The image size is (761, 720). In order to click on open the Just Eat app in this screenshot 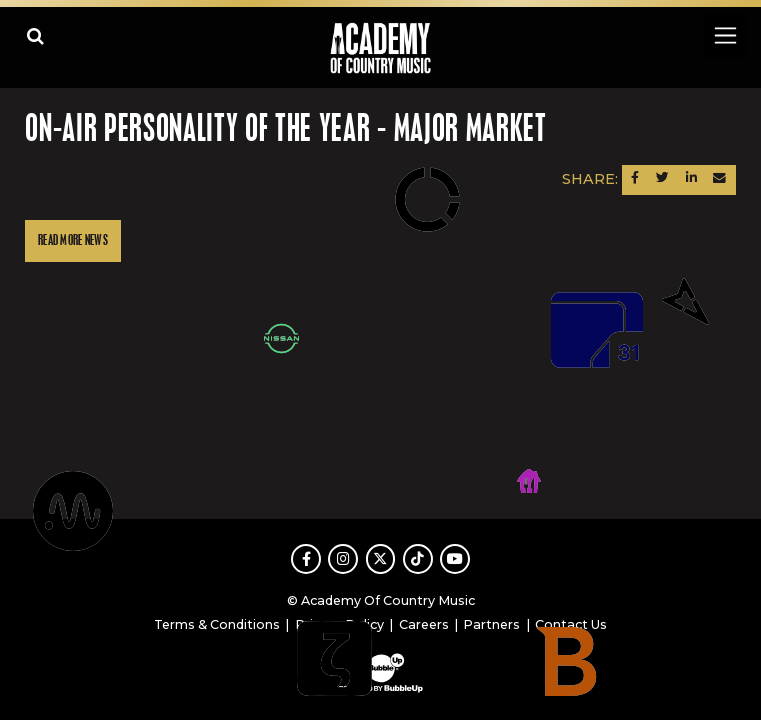, I will do `click(529, 481)`.